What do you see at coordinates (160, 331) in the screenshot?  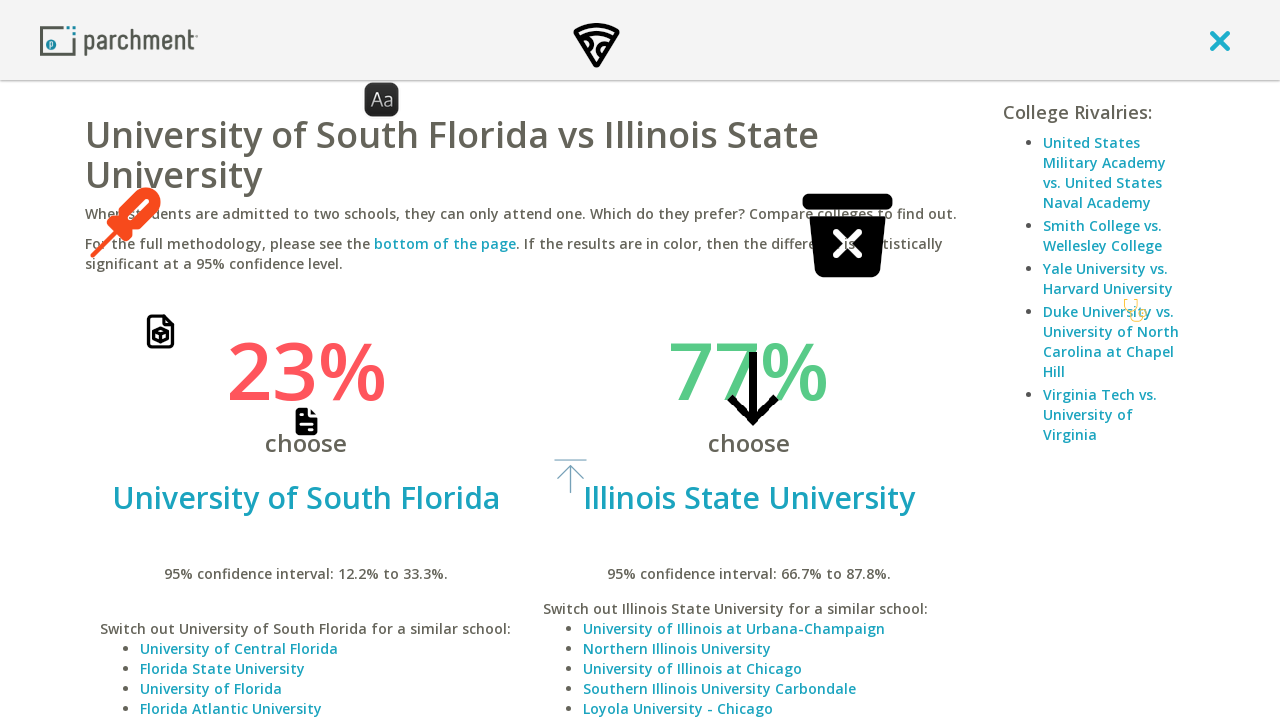 I see `open a 3d model file` at bounding box center [160, 331].